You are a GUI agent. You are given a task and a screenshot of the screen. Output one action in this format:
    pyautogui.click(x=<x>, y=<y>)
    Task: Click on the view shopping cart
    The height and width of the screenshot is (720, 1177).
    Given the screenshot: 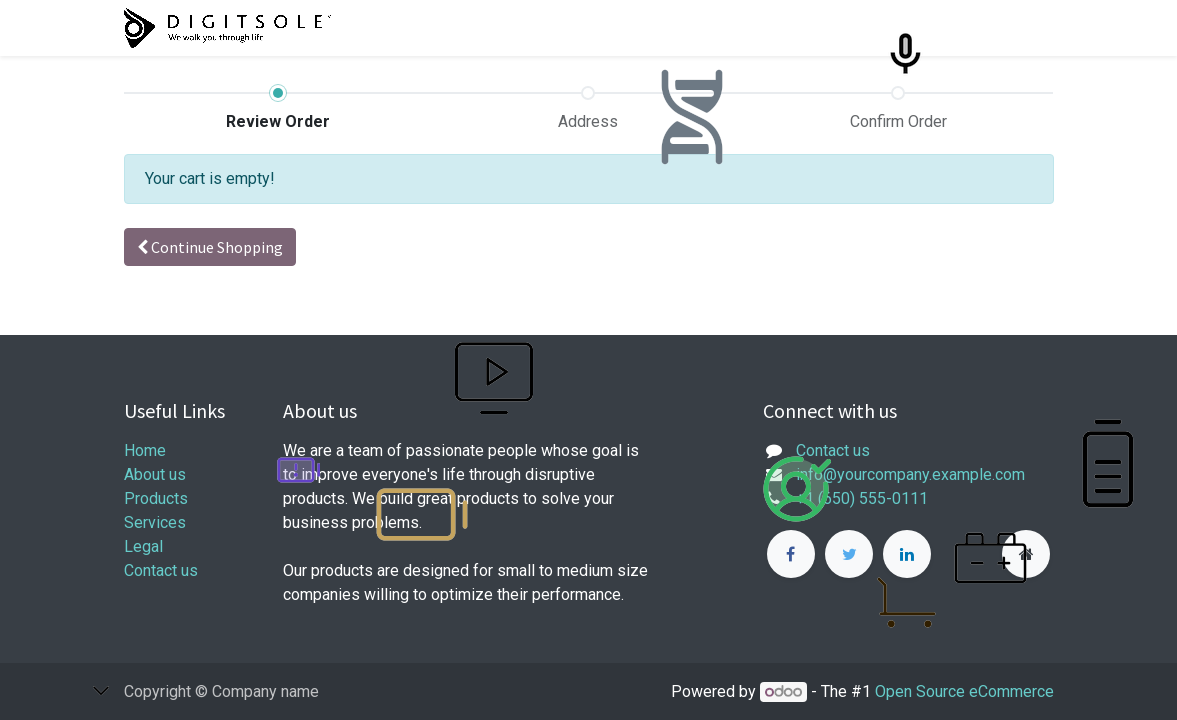 What is the action you would take?
    pyautogui.click(x=905, y=599)
    